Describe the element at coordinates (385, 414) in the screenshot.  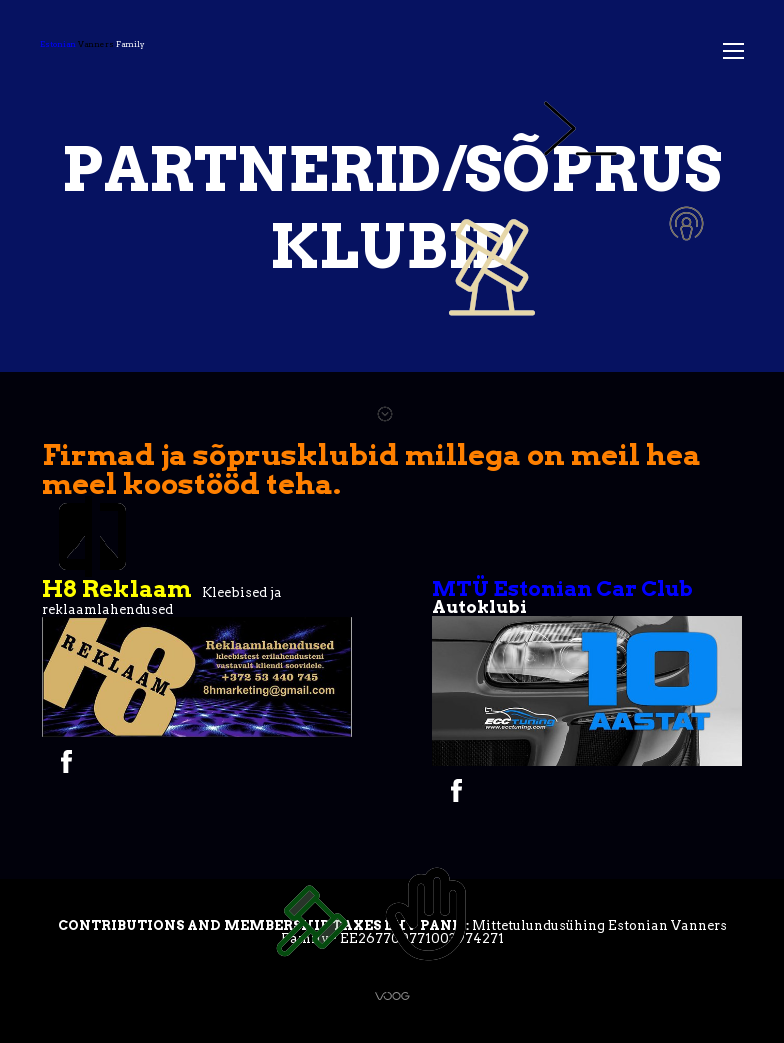
I see `expand to show more content` at that location.